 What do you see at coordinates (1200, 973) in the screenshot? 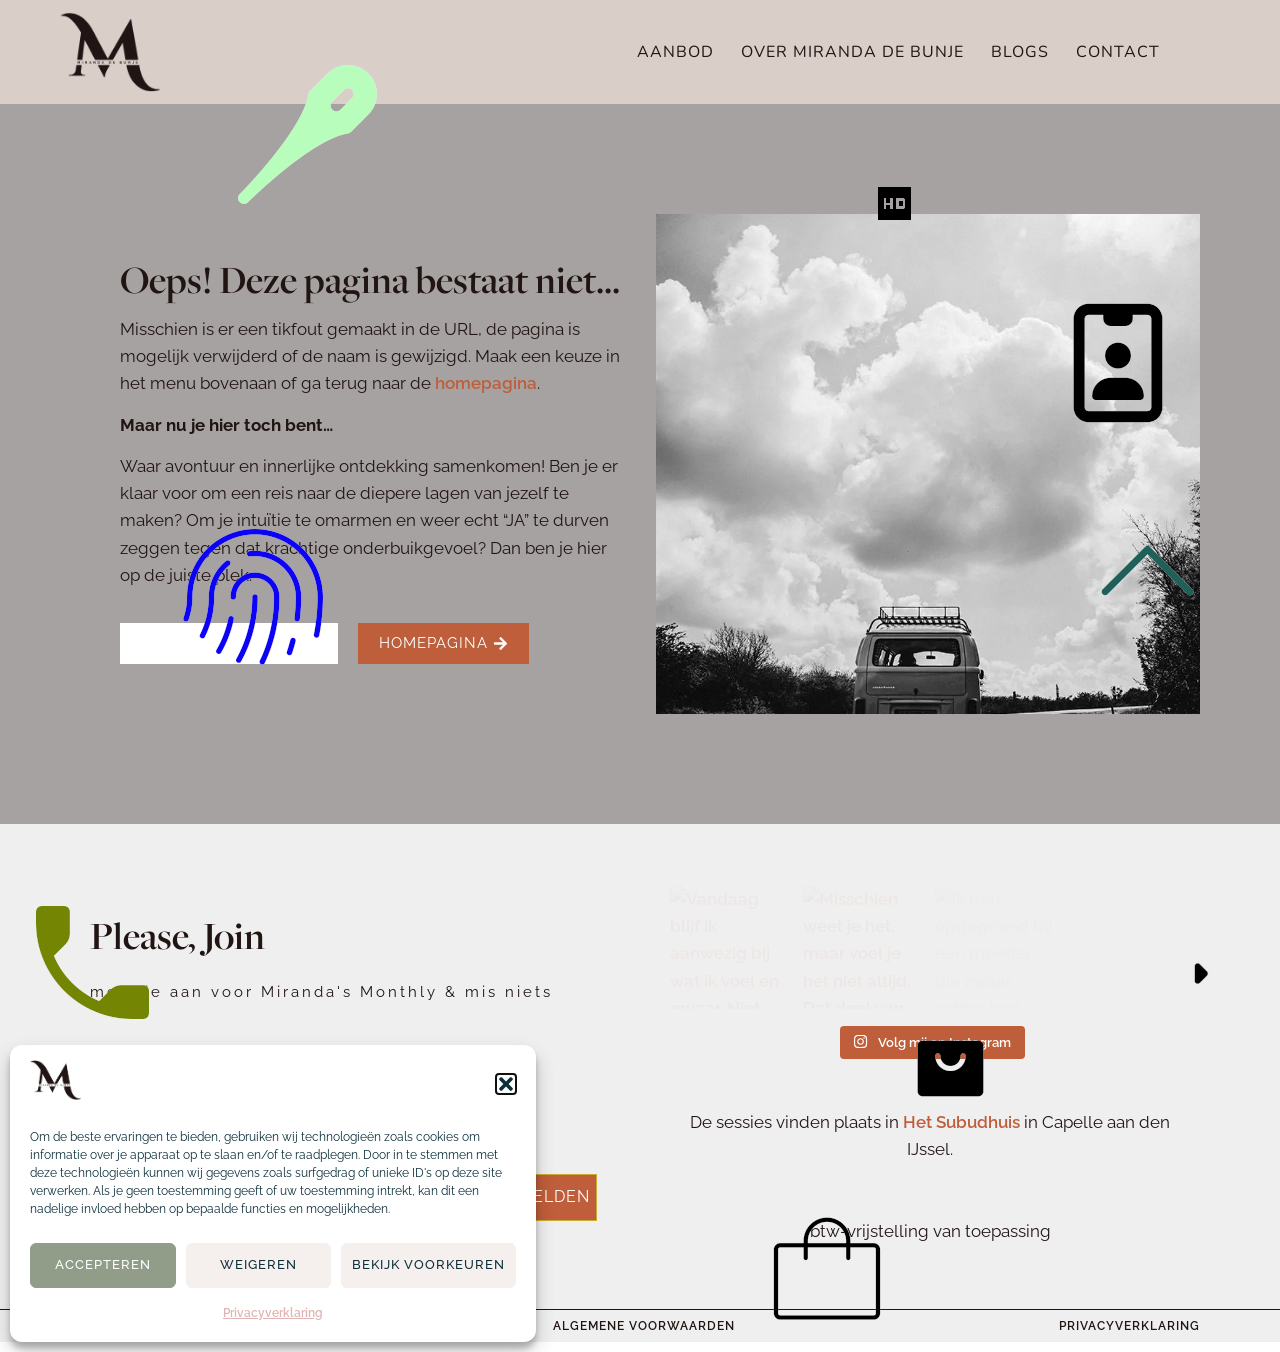
I see `navigate to the next item or screen` at bounding box center [1200, 973].